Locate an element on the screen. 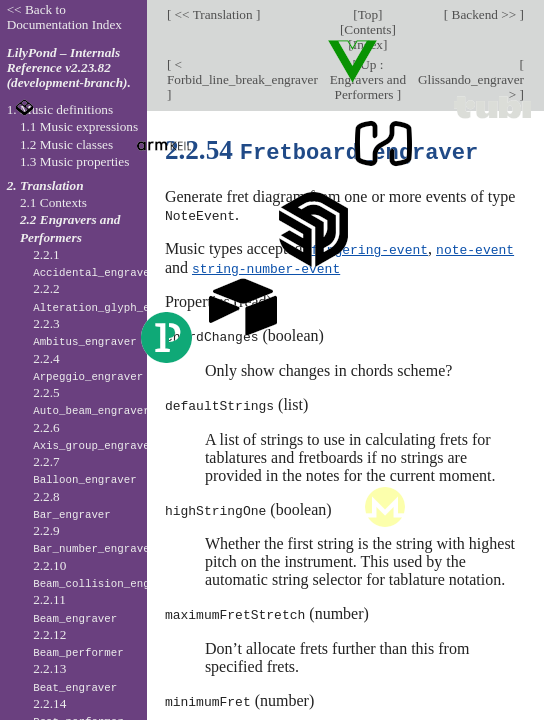 Image resolution: width=544 pixels, height=720 pixels. open the bento app is located at coordinates (24, 107).